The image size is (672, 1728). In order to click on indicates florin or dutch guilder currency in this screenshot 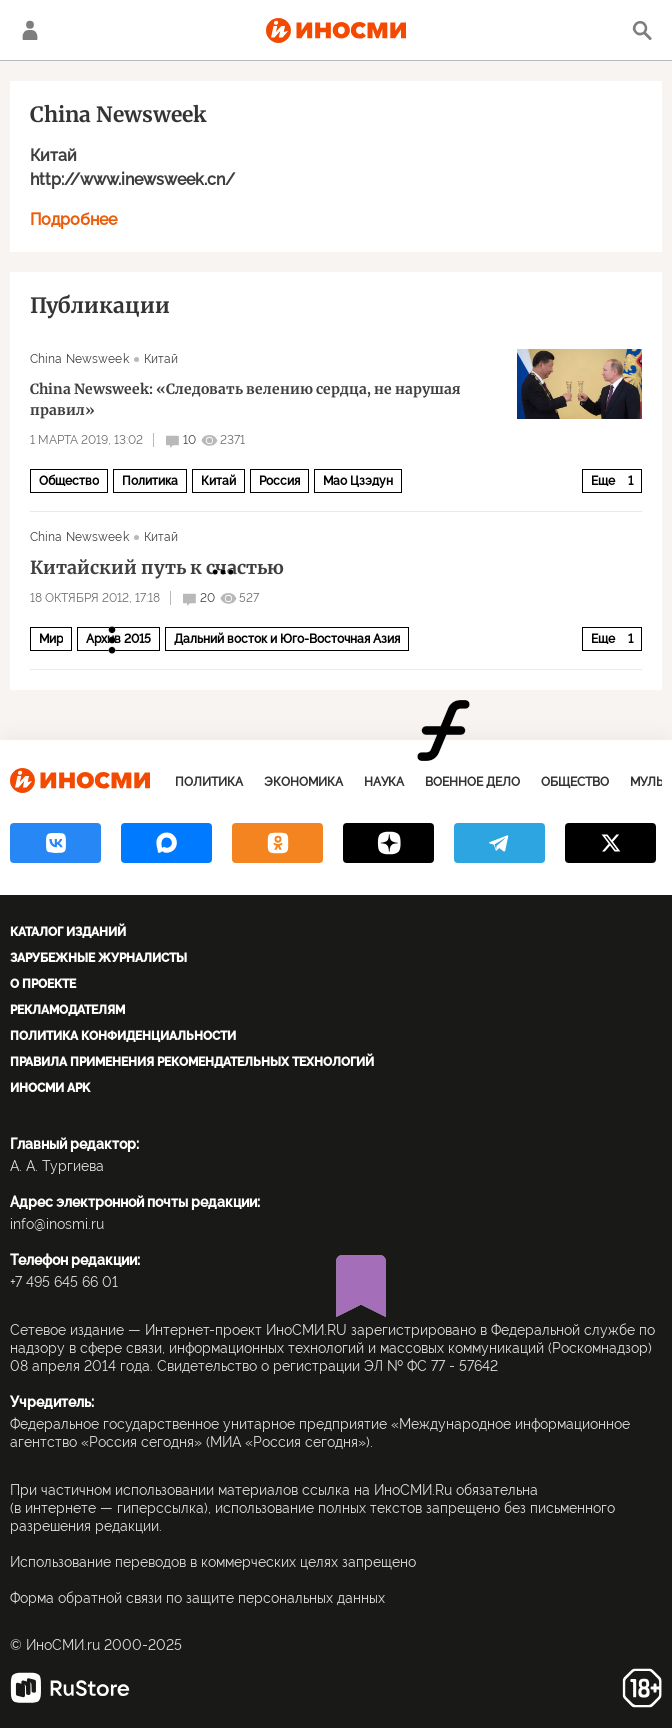, I will do `click(443, 730)`.